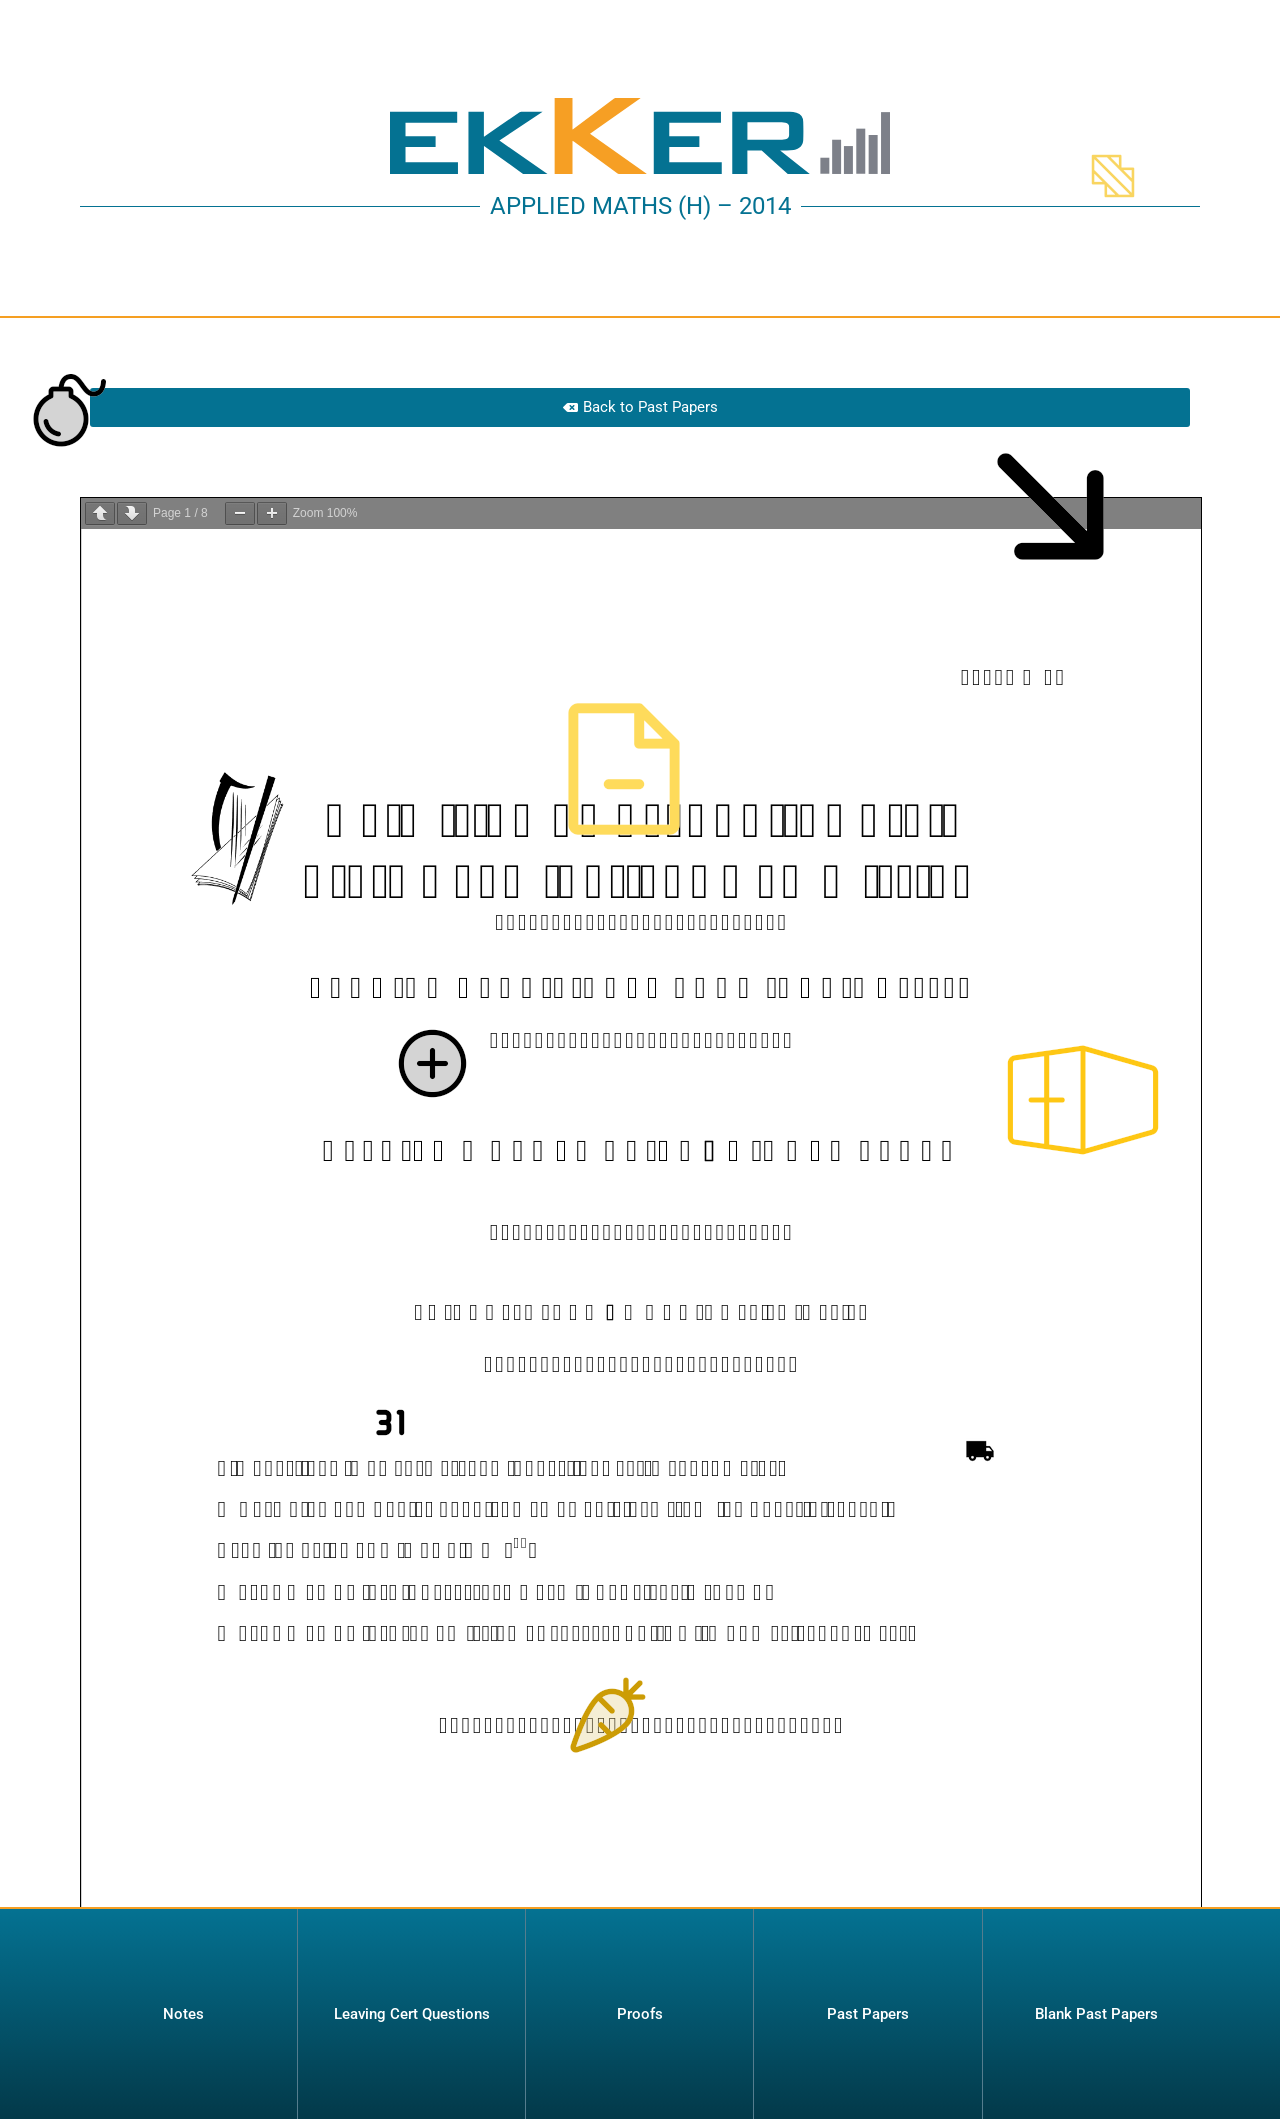  What do you see at coordinates (391, 1422) in the screenshot?
I see `indicates the 31st day of the month` at bounding box center [391, 1422].